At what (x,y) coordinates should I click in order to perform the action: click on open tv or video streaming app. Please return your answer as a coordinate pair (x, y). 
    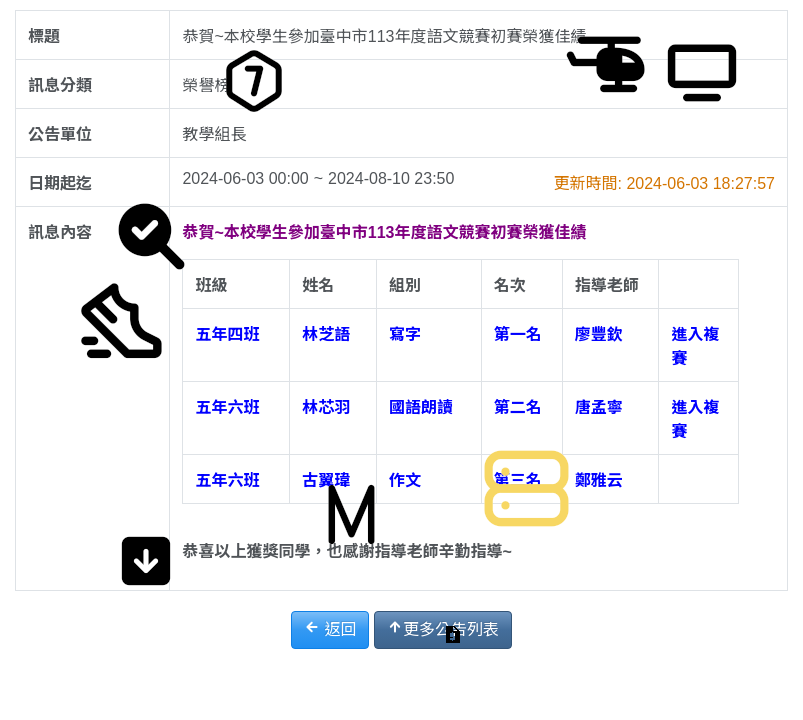
    Looking at the image, I should click on (702, 71).